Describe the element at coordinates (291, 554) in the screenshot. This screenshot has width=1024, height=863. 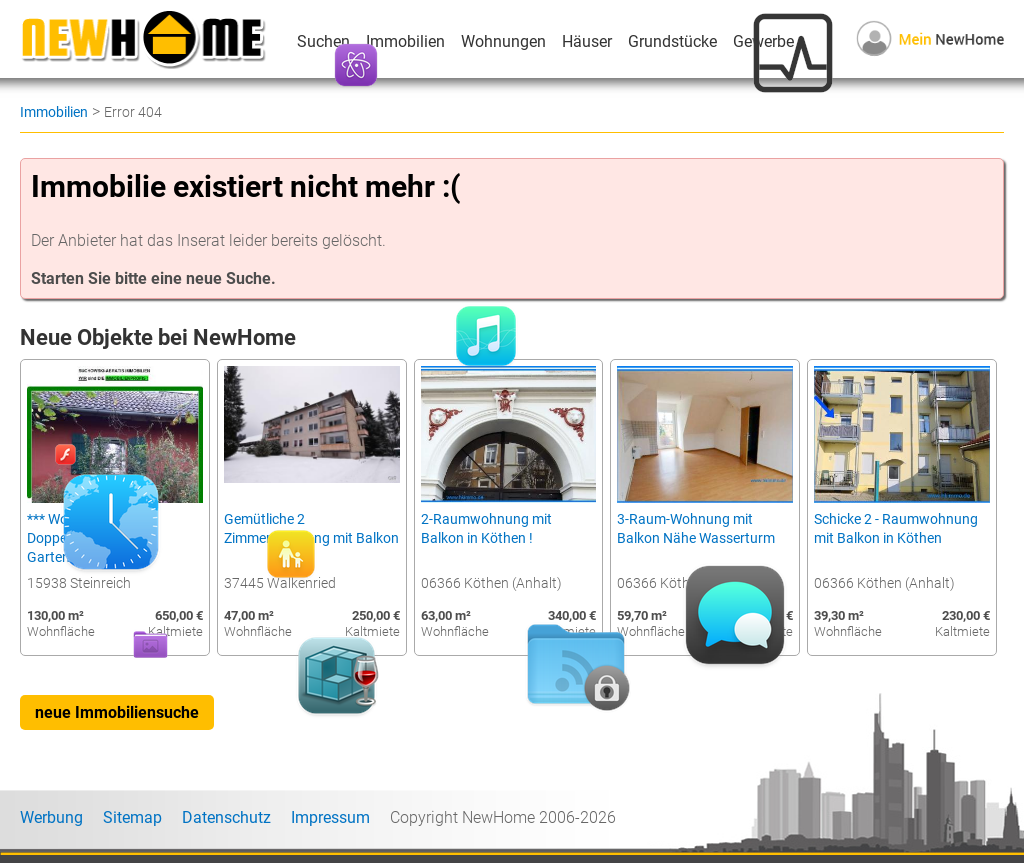
I see `open parental controls settings` at that location.